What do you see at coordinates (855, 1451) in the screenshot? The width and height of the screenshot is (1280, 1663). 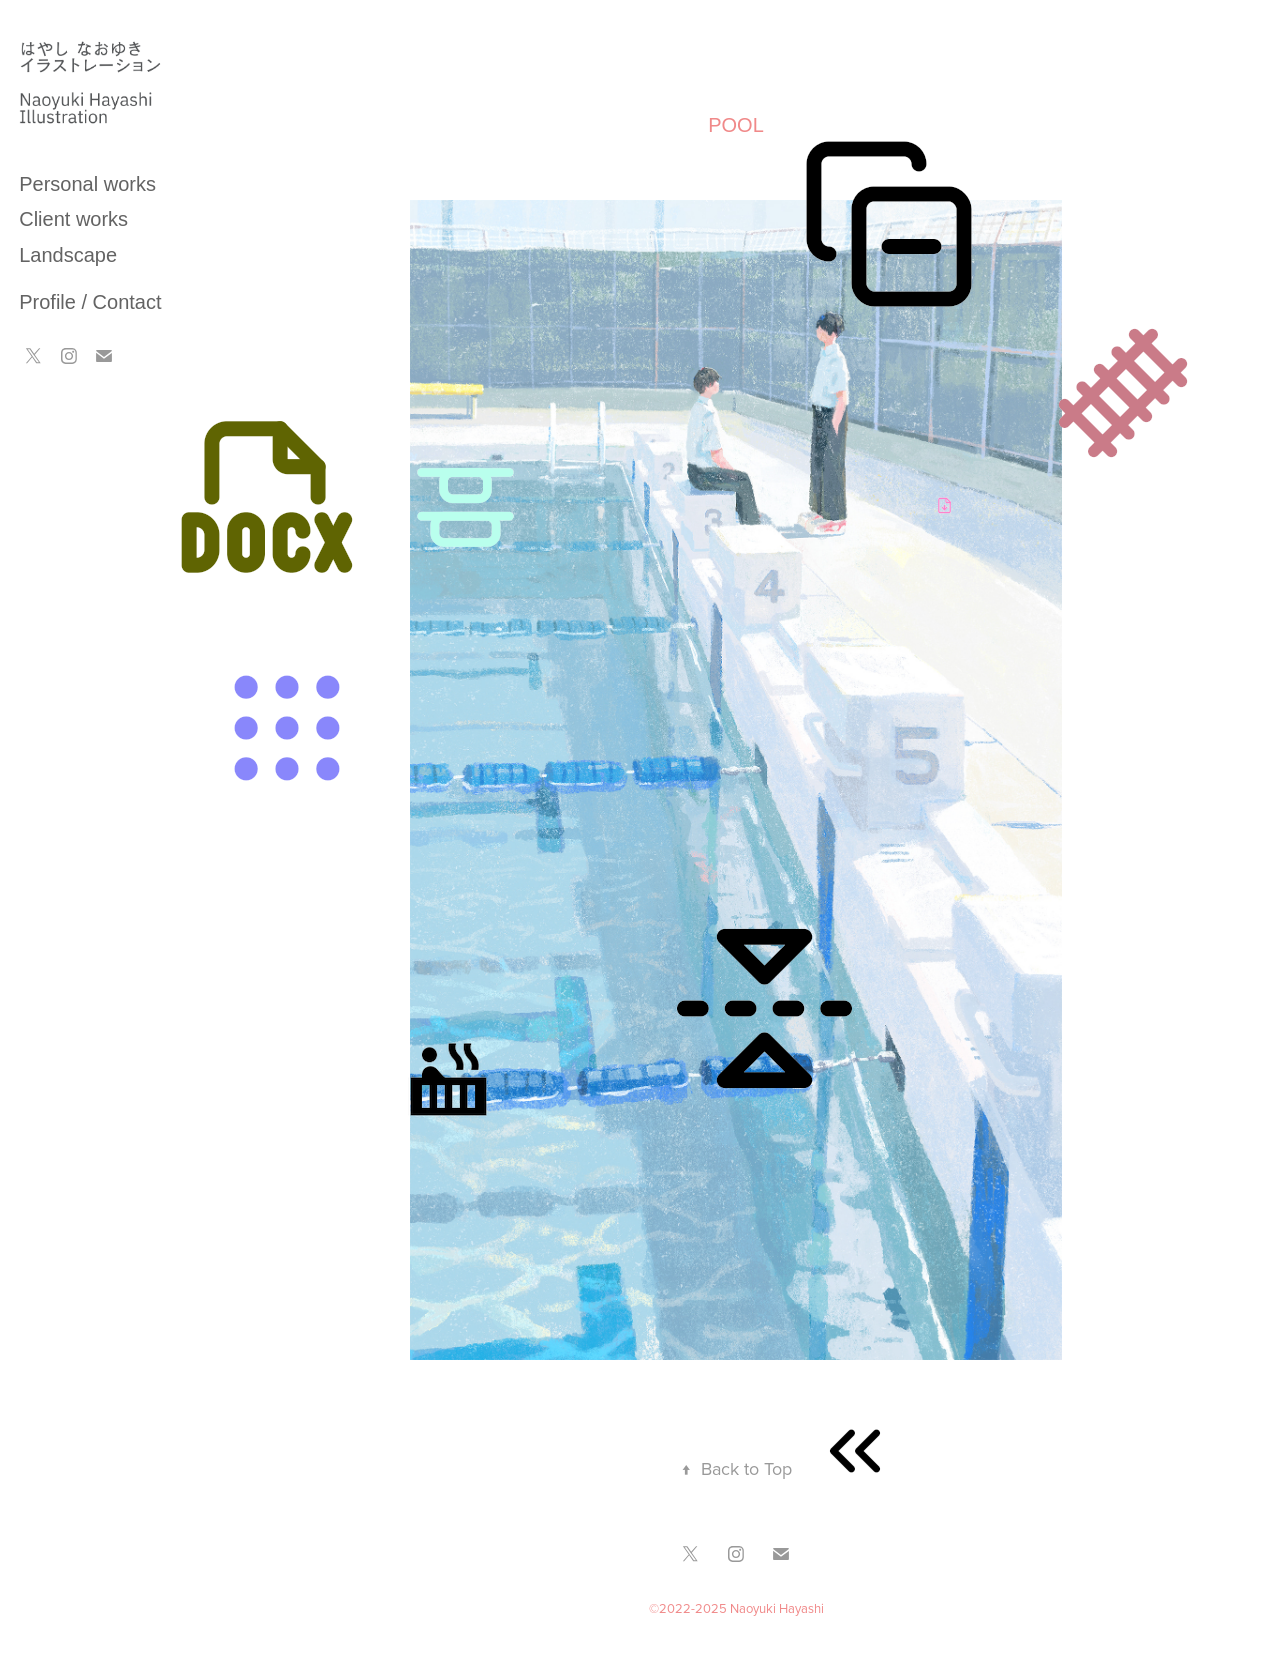 I see `go back to the beginning or first page` at bounding box center [855, 1451].